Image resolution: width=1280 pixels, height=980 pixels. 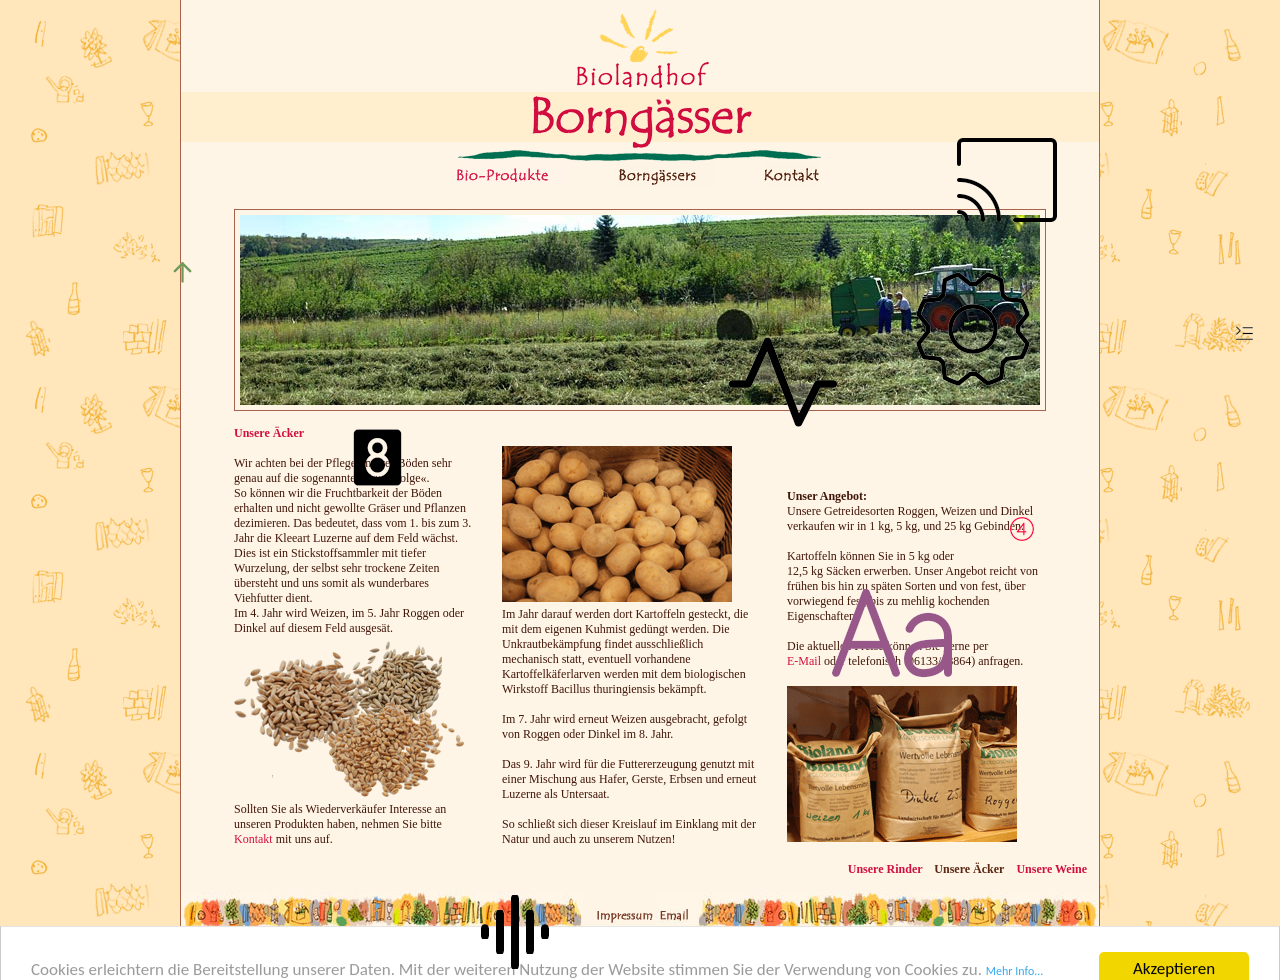 What do you see at coordinates (377, 457) in the screenshot?
I see `represents the number eight in a numbered list or sequence` at bounding box center [377, 457].